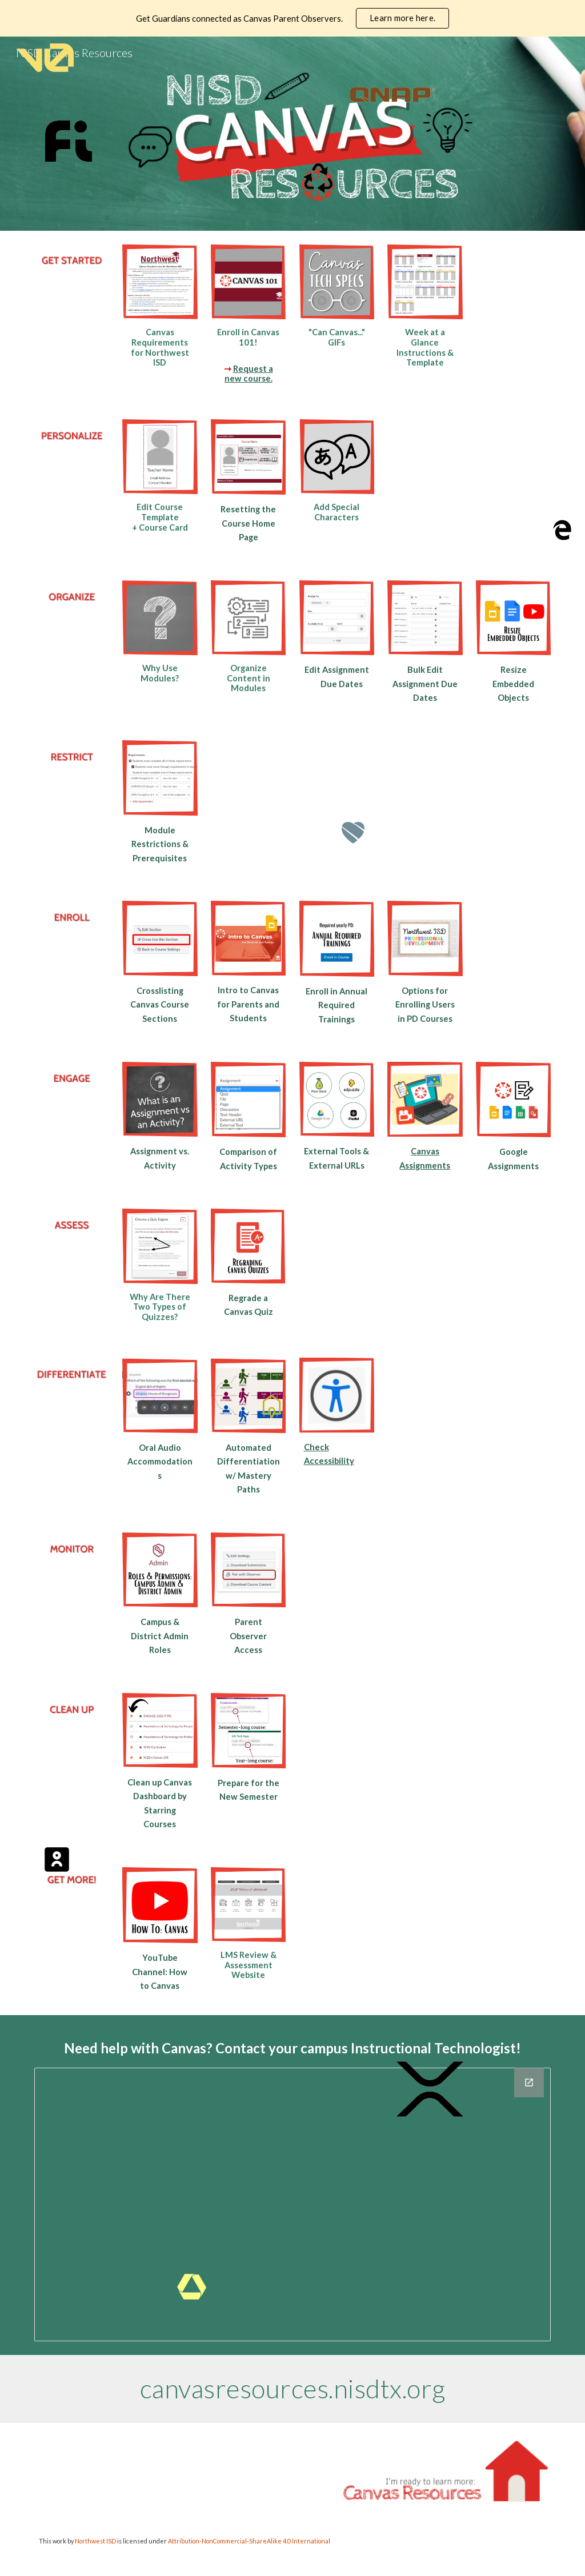  I want to click on xrp cryptocurrency logo, so click(430, 2089).